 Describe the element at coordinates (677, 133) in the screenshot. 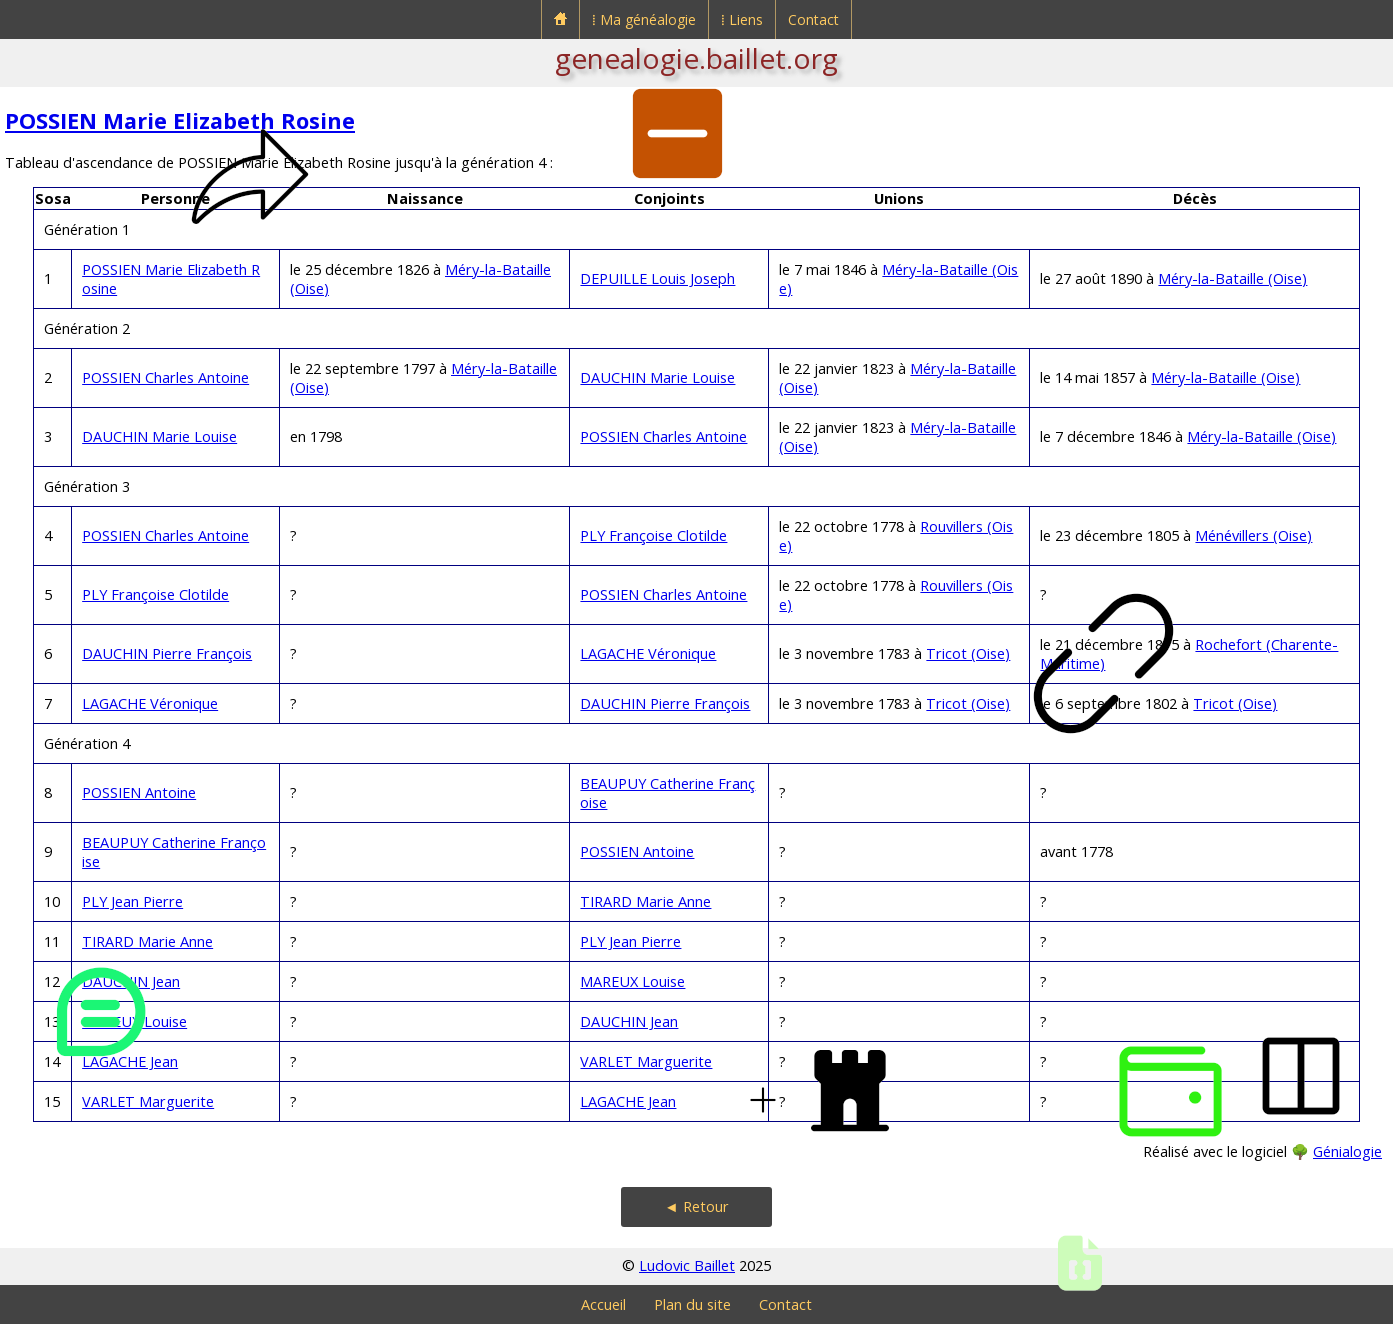

I see `decrease quantity or value` at that location.